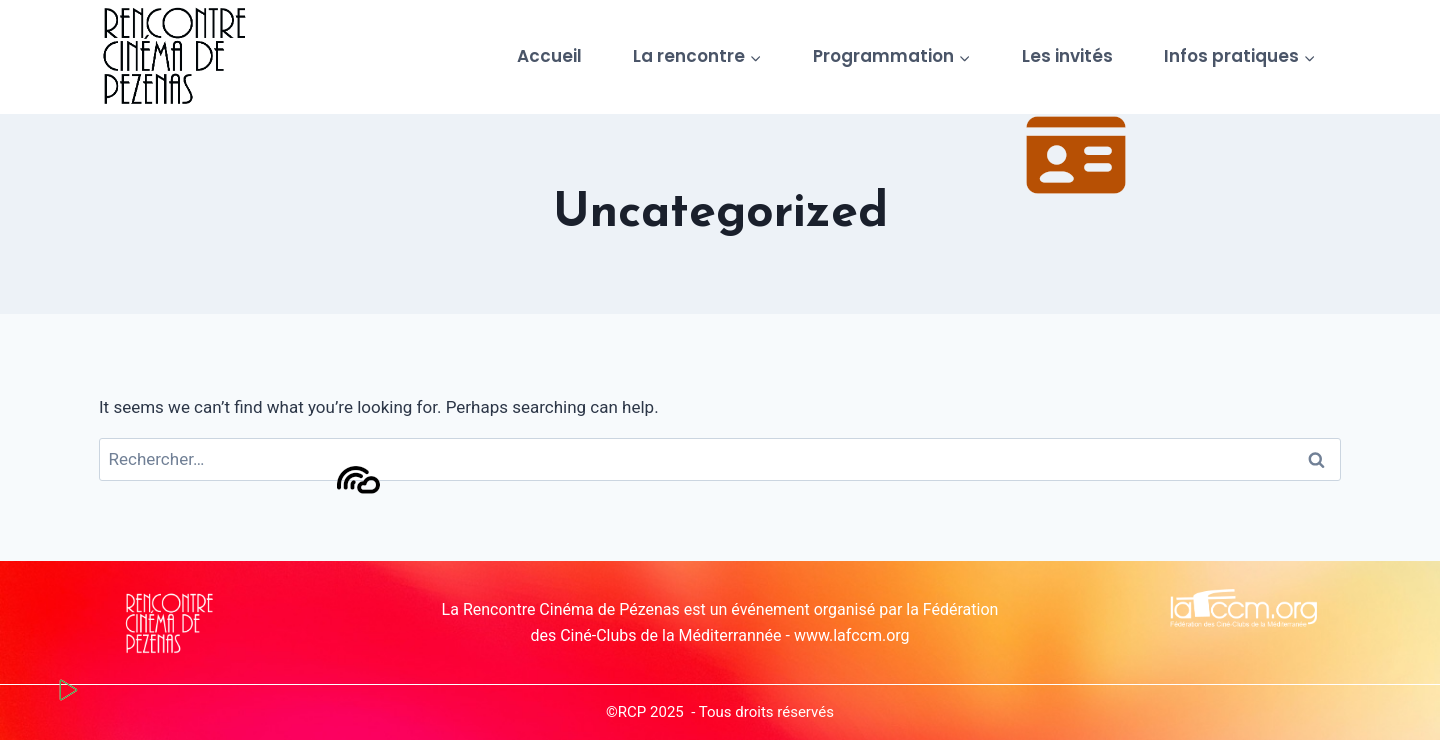  I want to click on view your profile or identity information, so click(1076, 155).